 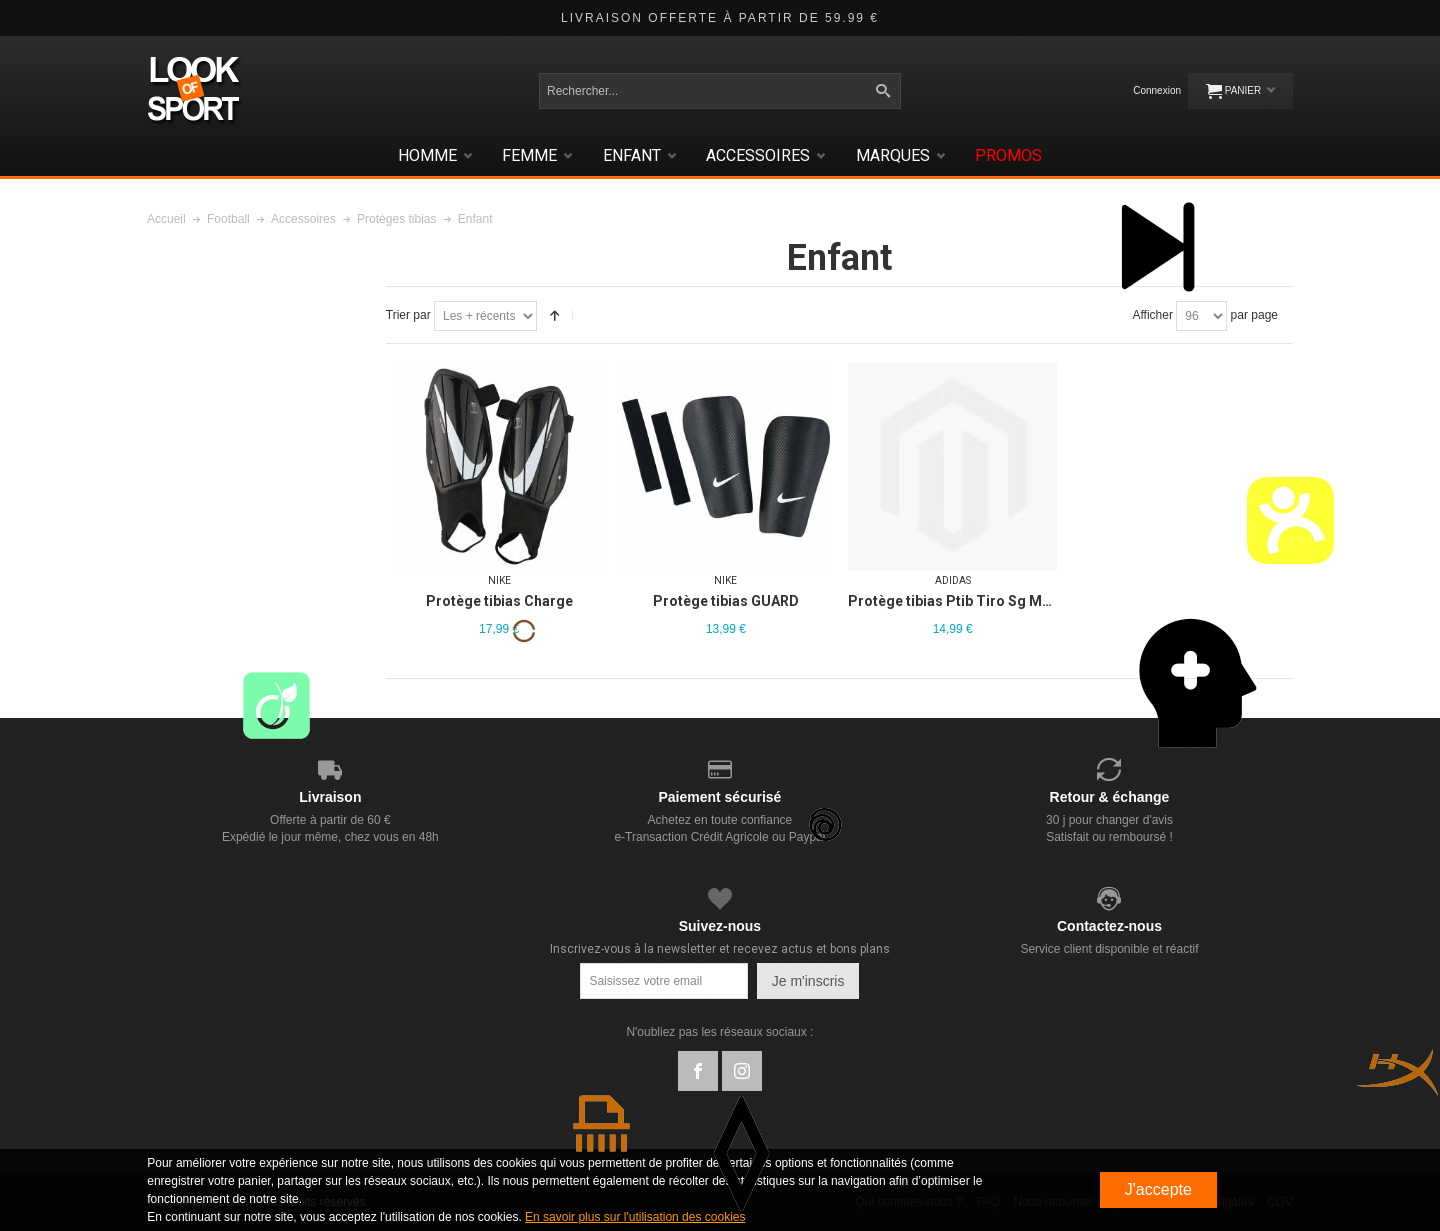 What do you see at coordinates (524, 631) in the screenshot?
I see `indicates content is loading` at bounding box center [524, 631].